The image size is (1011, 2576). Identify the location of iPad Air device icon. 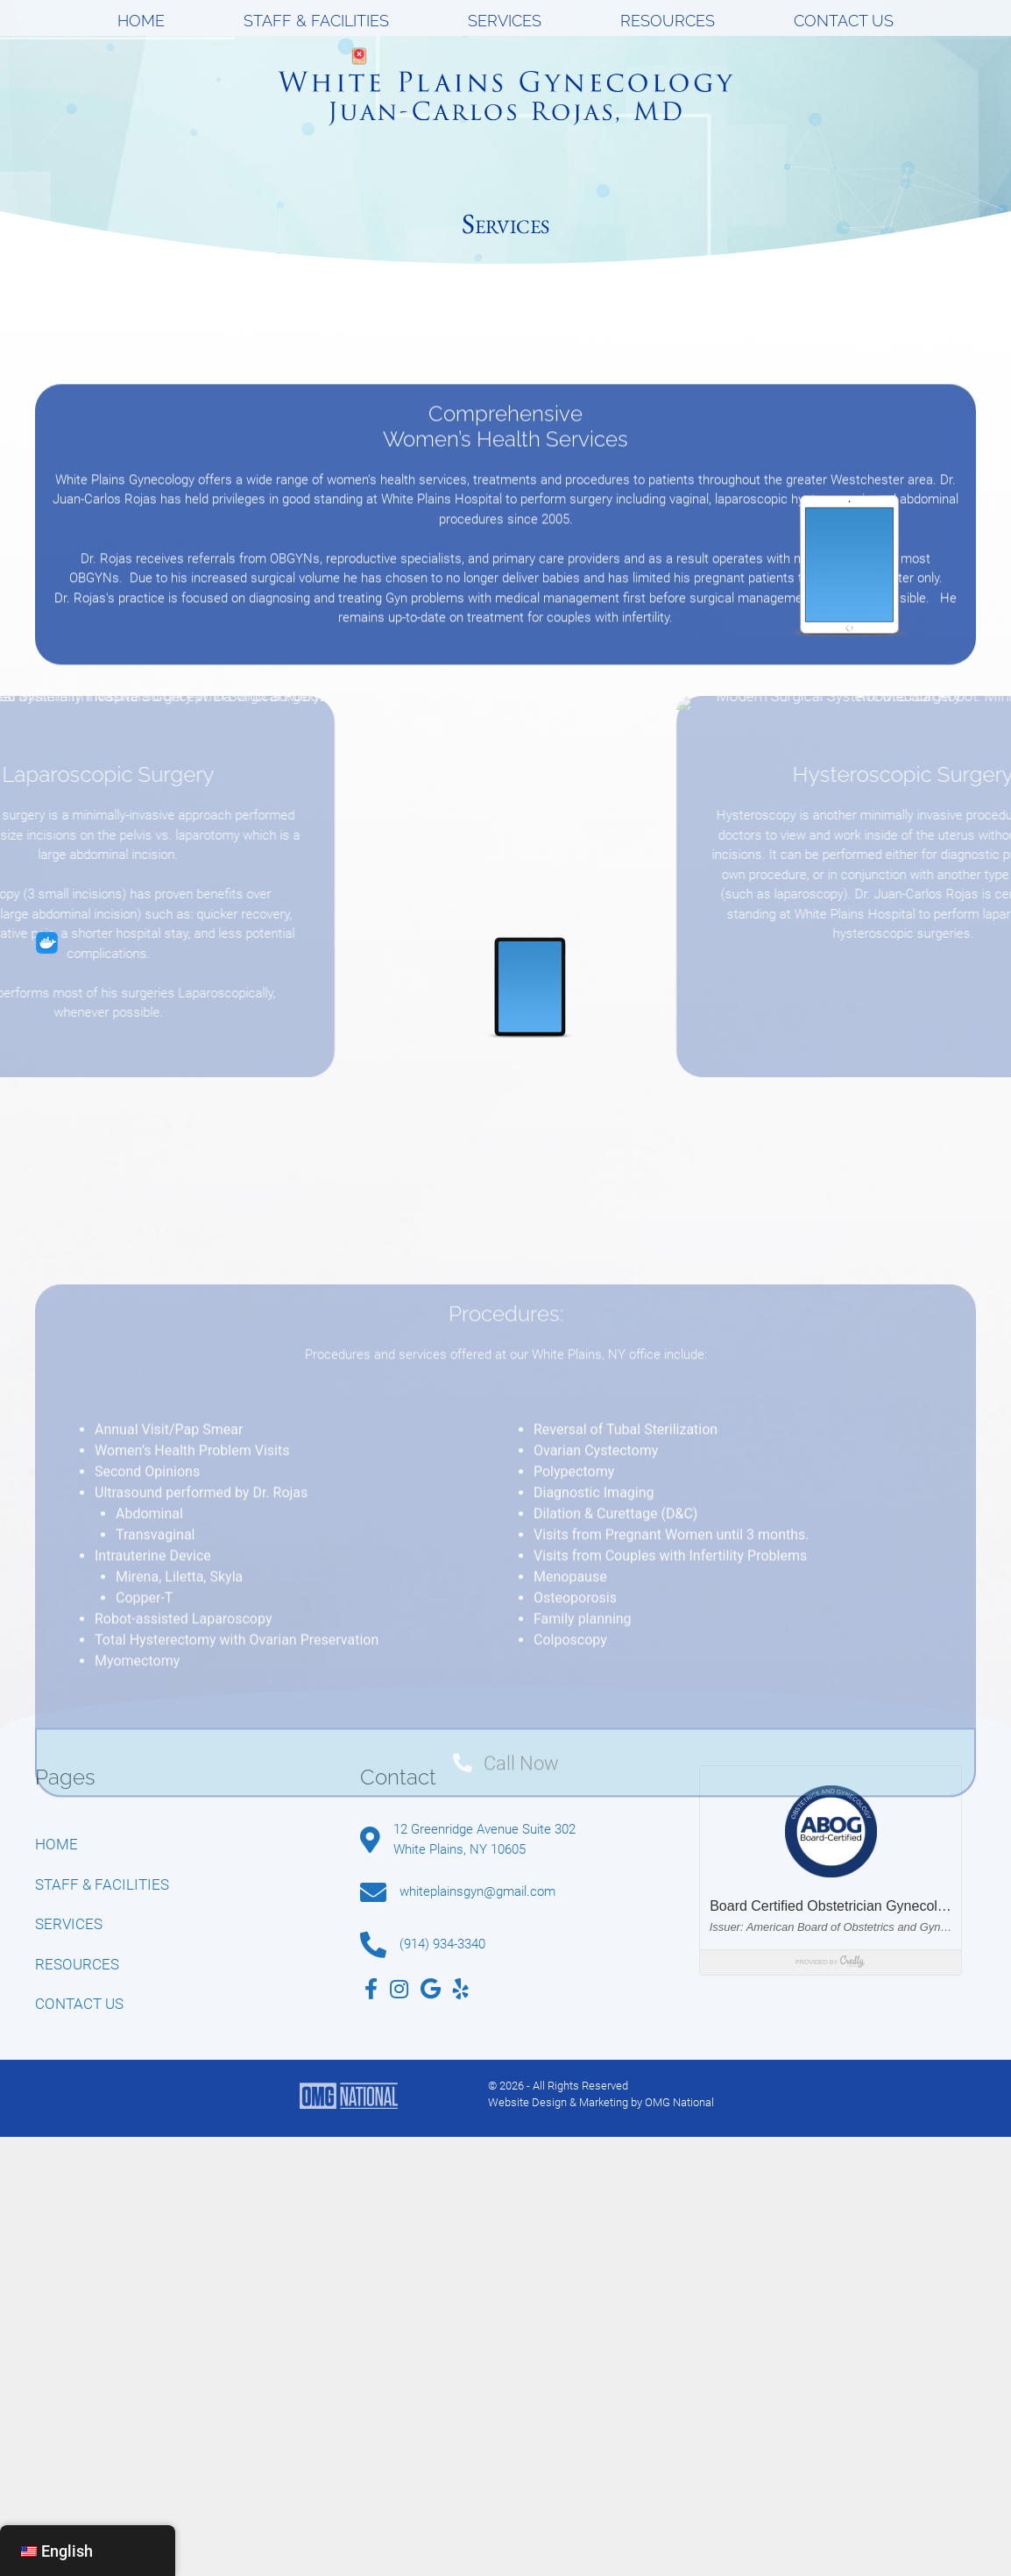
(530, 988).